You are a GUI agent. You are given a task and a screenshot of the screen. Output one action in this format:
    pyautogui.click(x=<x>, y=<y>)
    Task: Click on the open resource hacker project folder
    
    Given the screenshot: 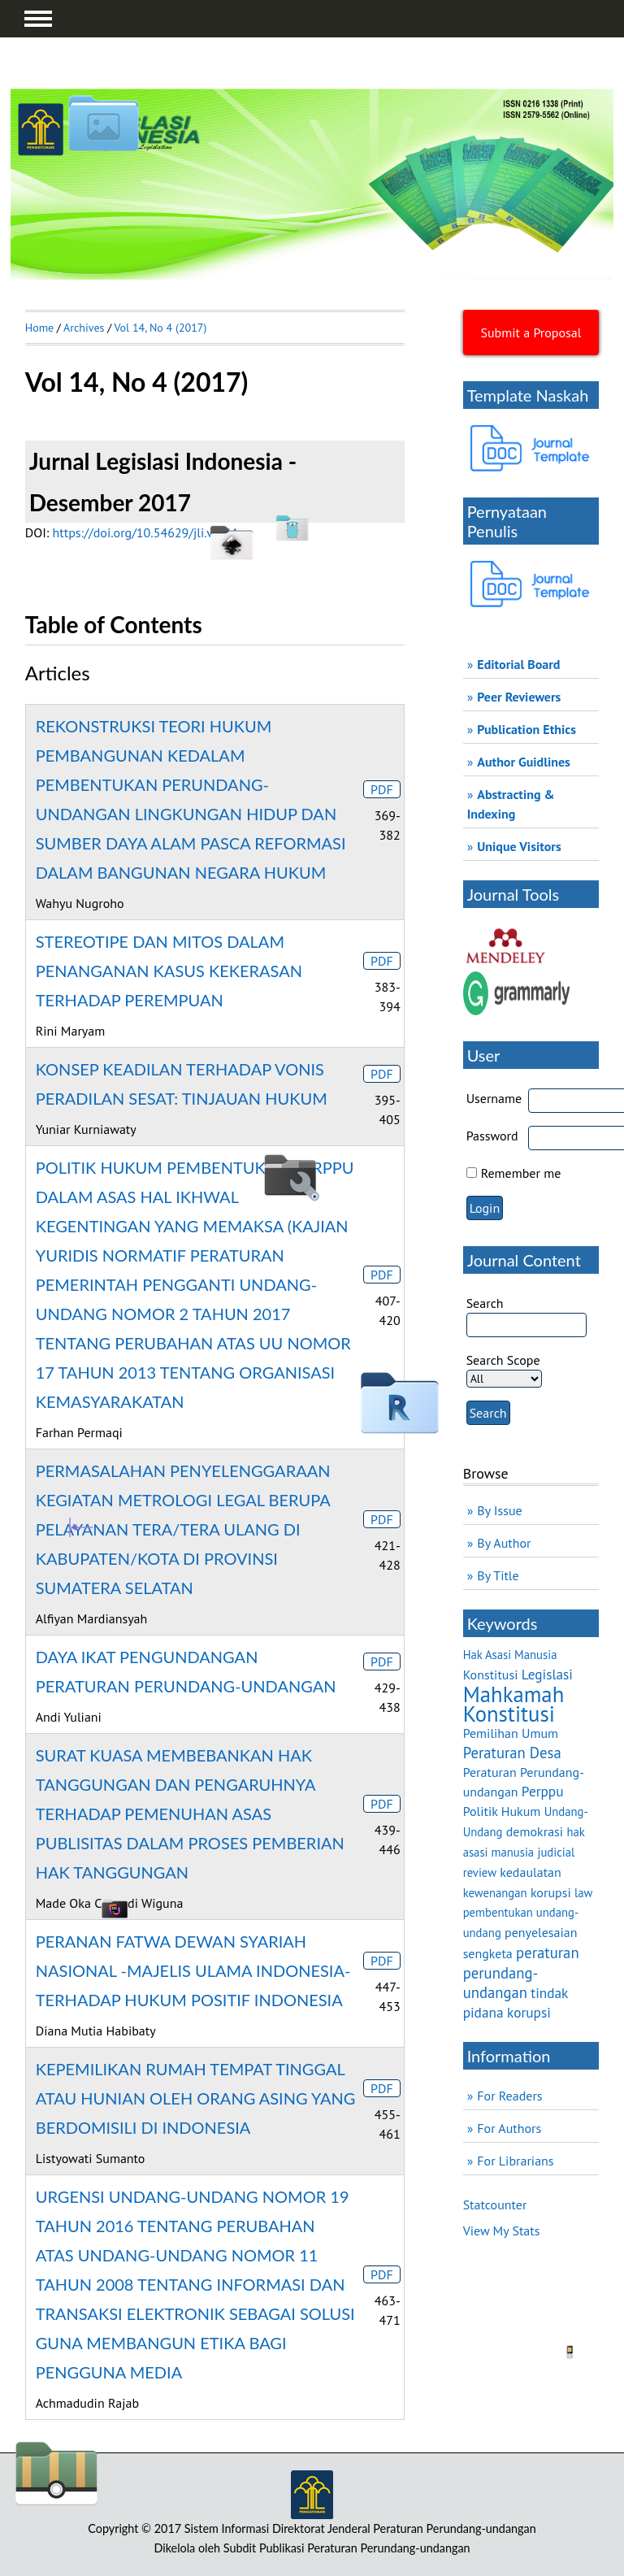 What is the action you would take?
    pyautogui.click(x=290, y=1176)
    